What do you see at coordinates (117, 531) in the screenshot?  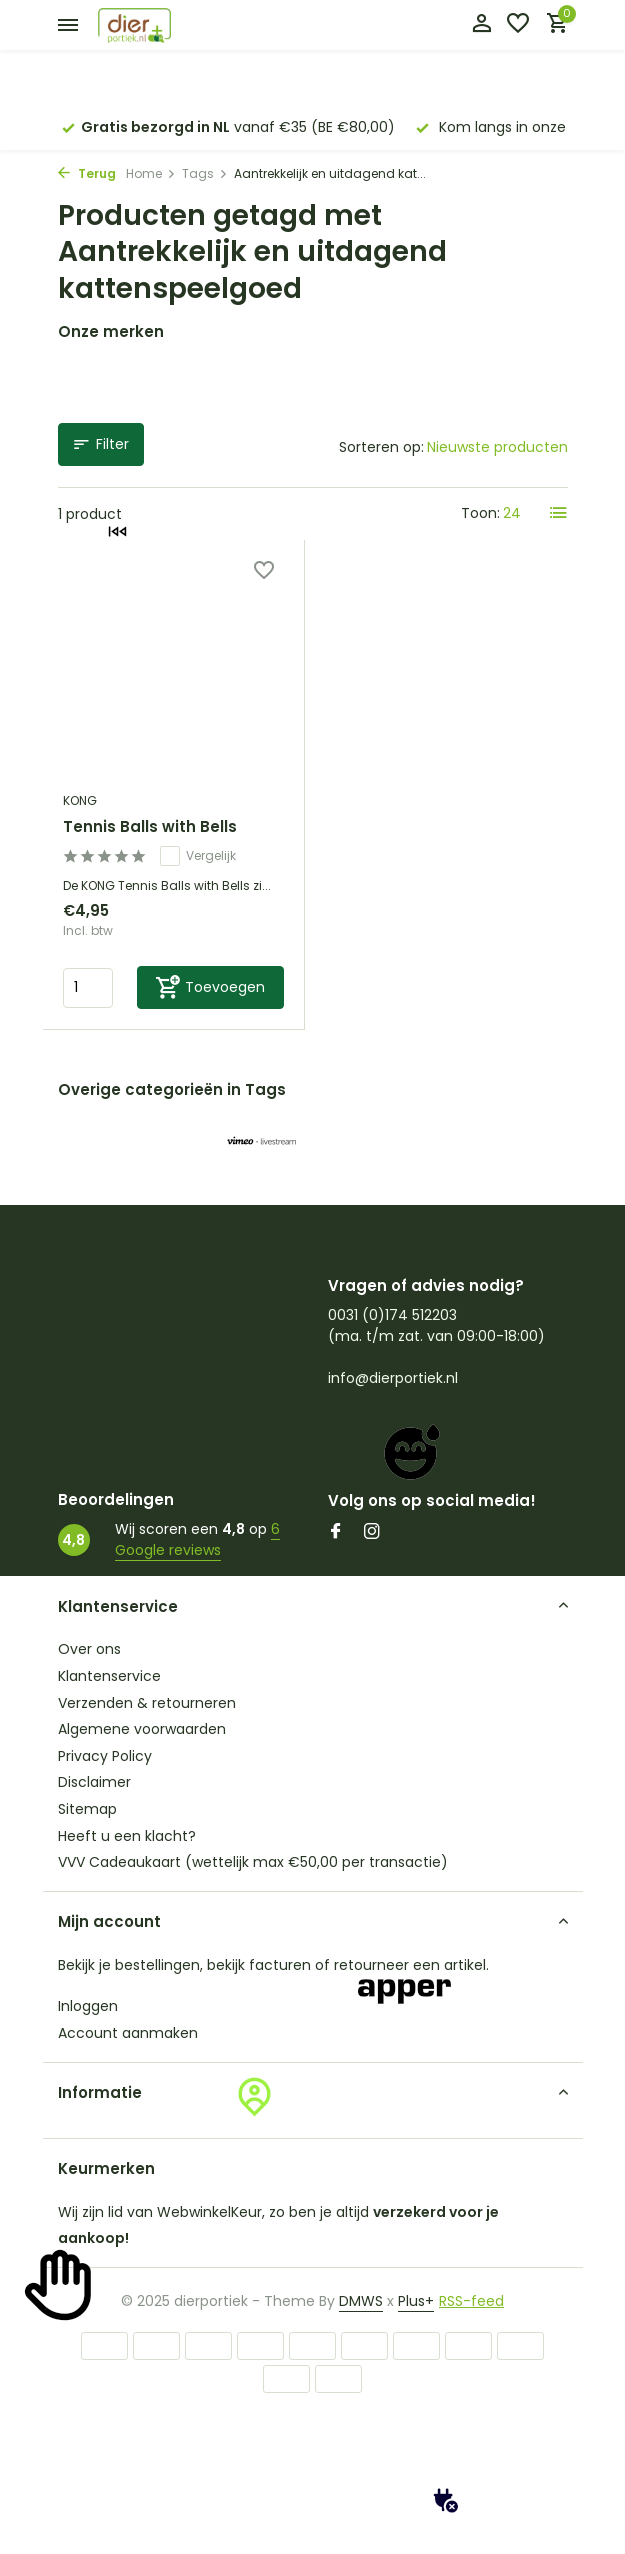 I see `skip to the beginning of the track` at bounding box center [117, 531].